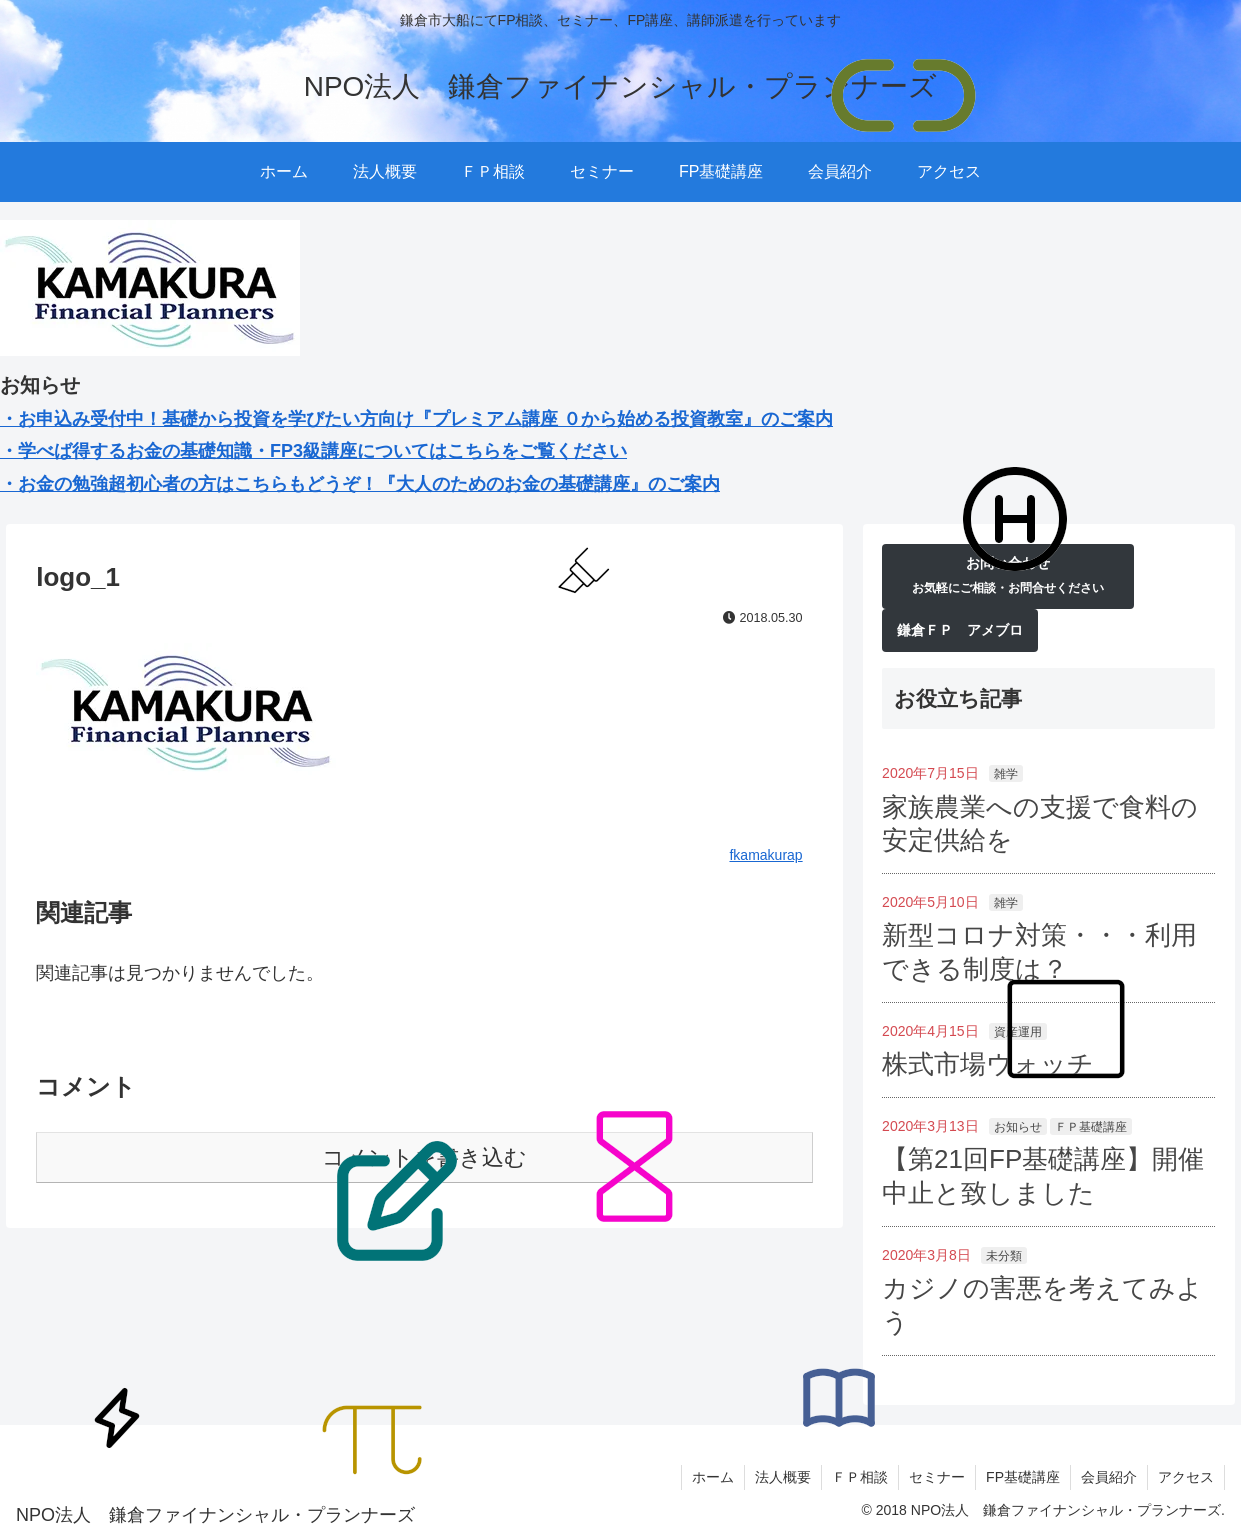  I want to click on indicates fast or instant action, so click(117, 1418).